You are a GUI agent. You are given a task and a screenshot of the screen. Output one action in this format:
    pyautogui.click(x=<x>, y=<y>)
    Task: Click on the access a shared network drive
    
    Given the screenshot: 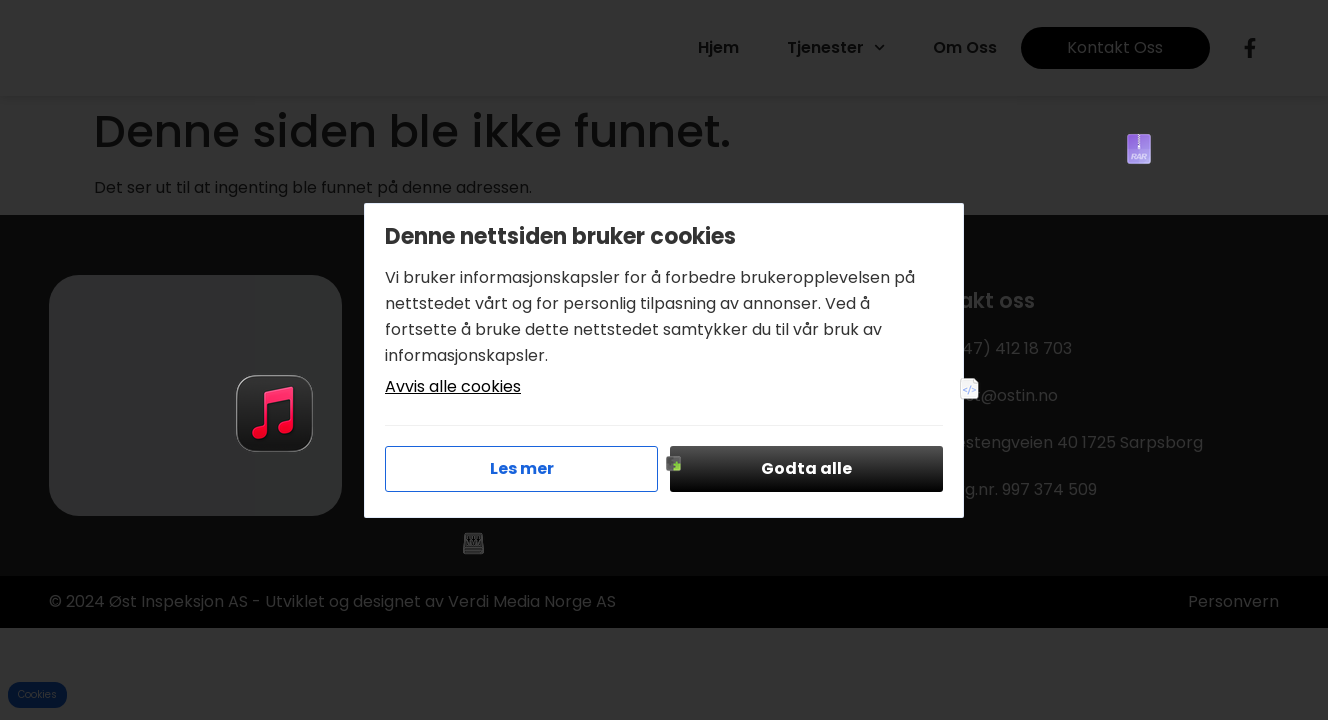 What is the action you would take?
    pyautogui.click(x=473, y=543)
    